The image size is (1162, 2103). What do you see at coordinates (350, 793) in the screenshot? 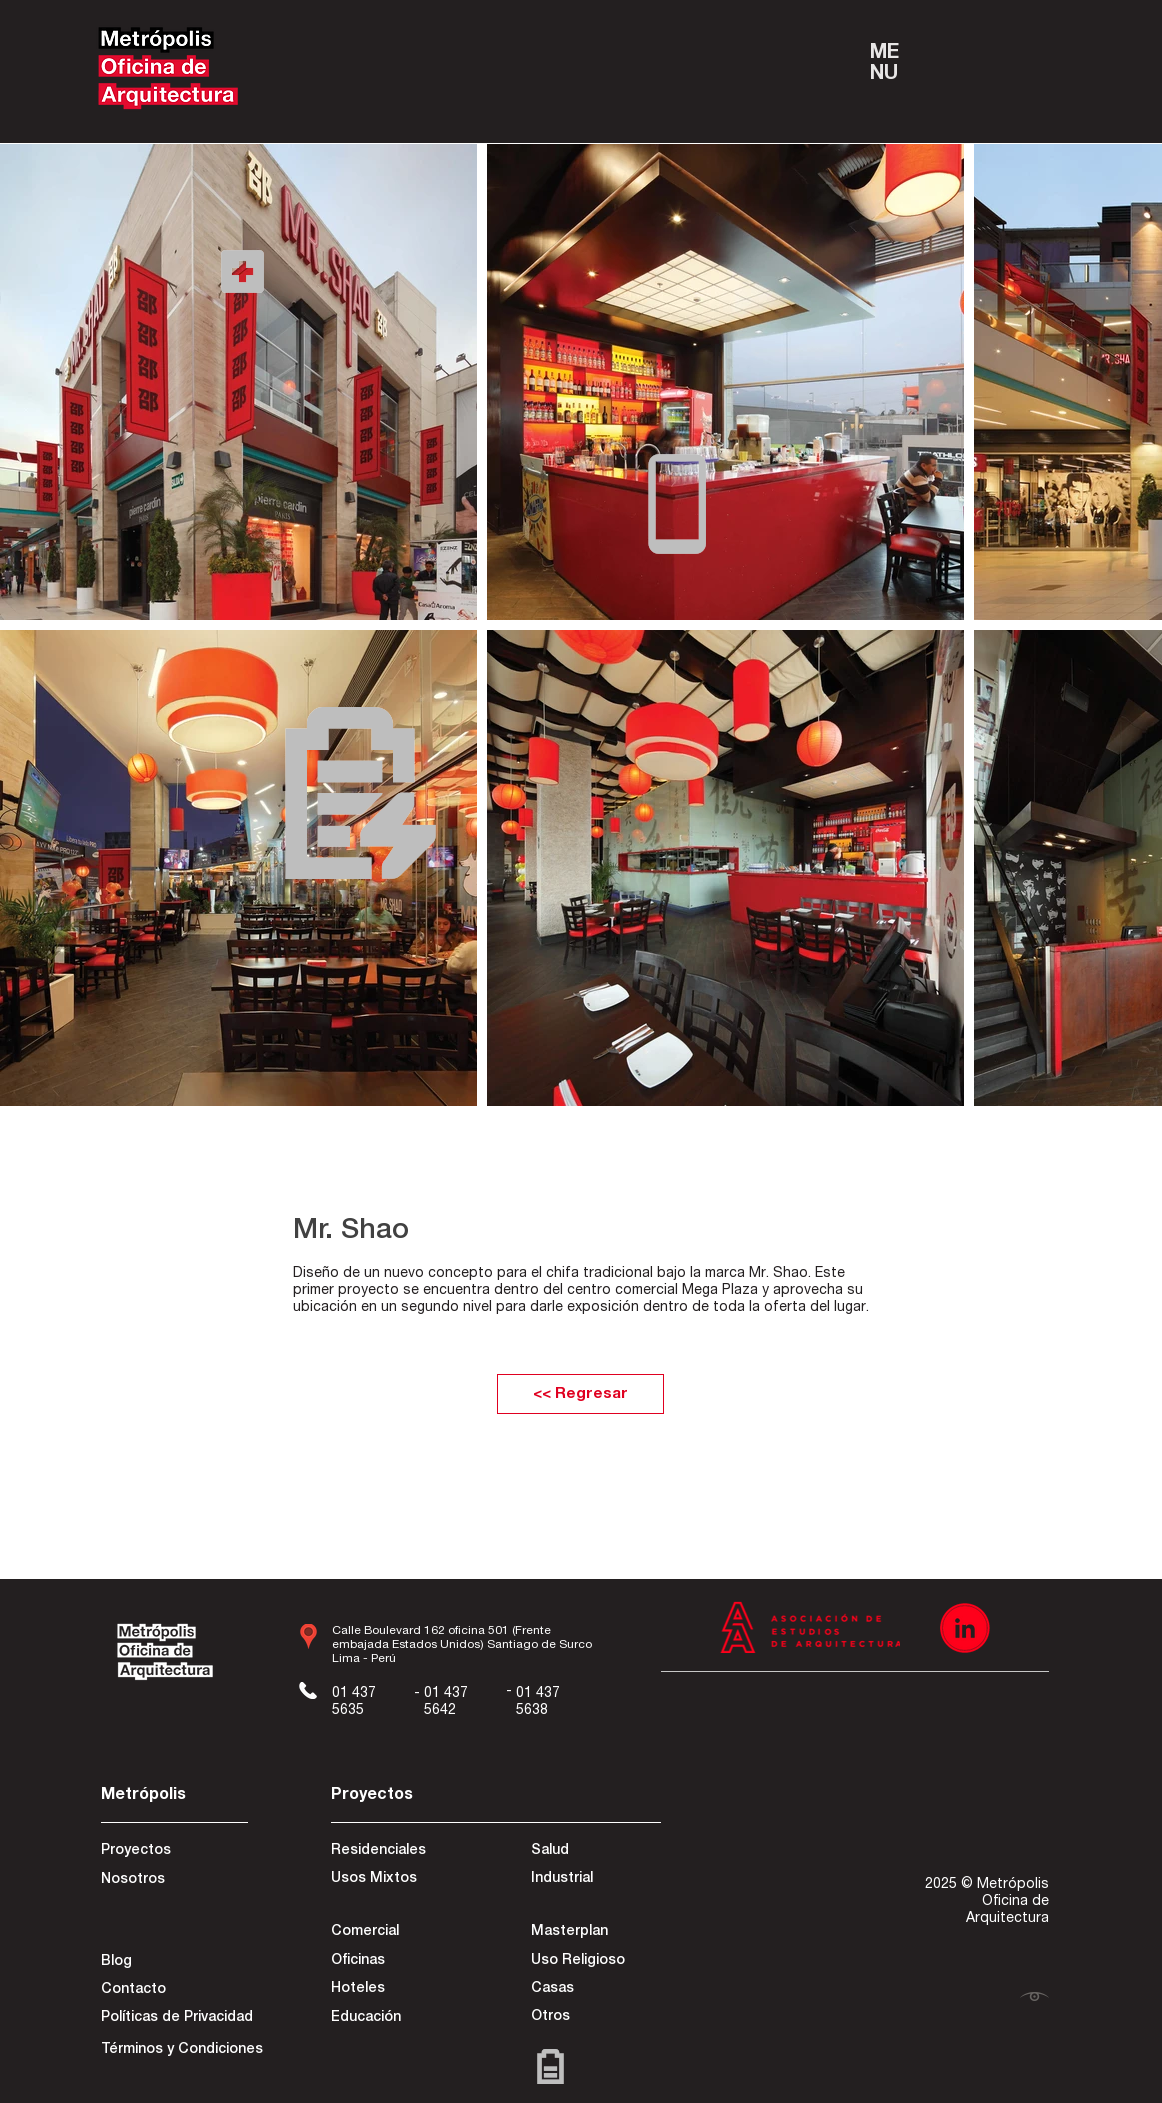
I see `battery fully charged and currently charging` at bounding box center [350, 793].